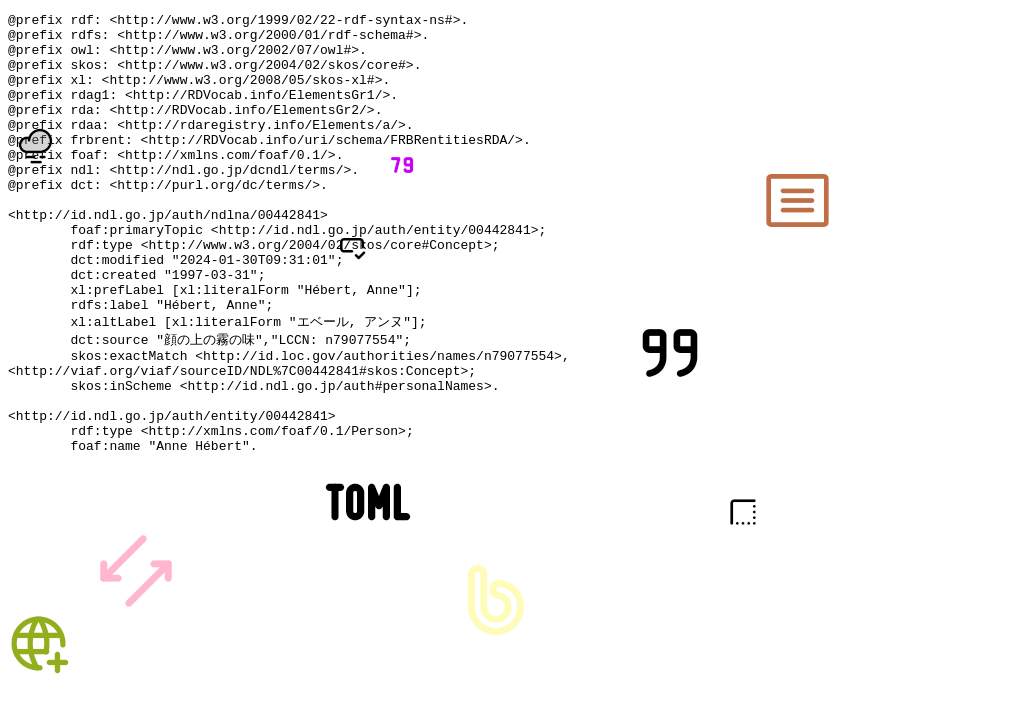  I want to click on indicates foggy weather conditions, so click(35, 145).